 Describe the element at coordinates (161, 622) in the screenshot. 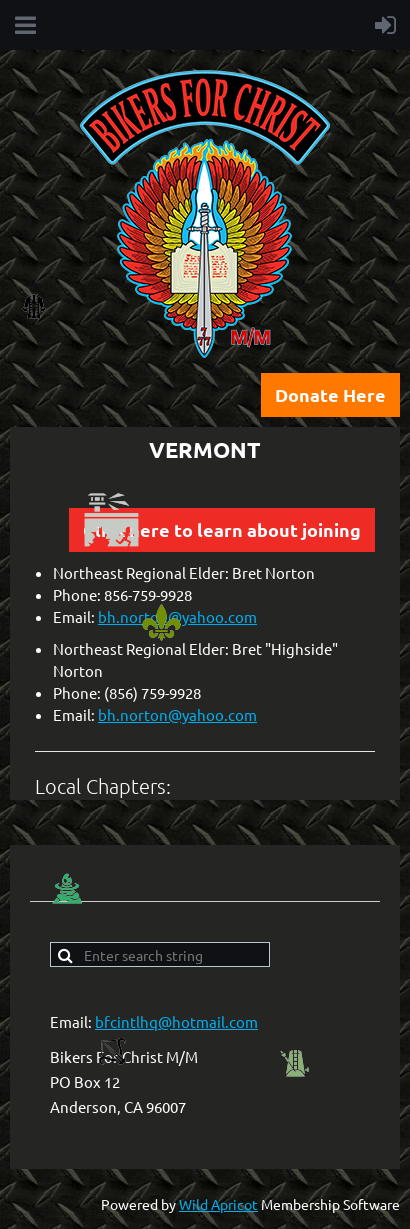

I see `decorative emblem representing French or royal heritage` at that location.